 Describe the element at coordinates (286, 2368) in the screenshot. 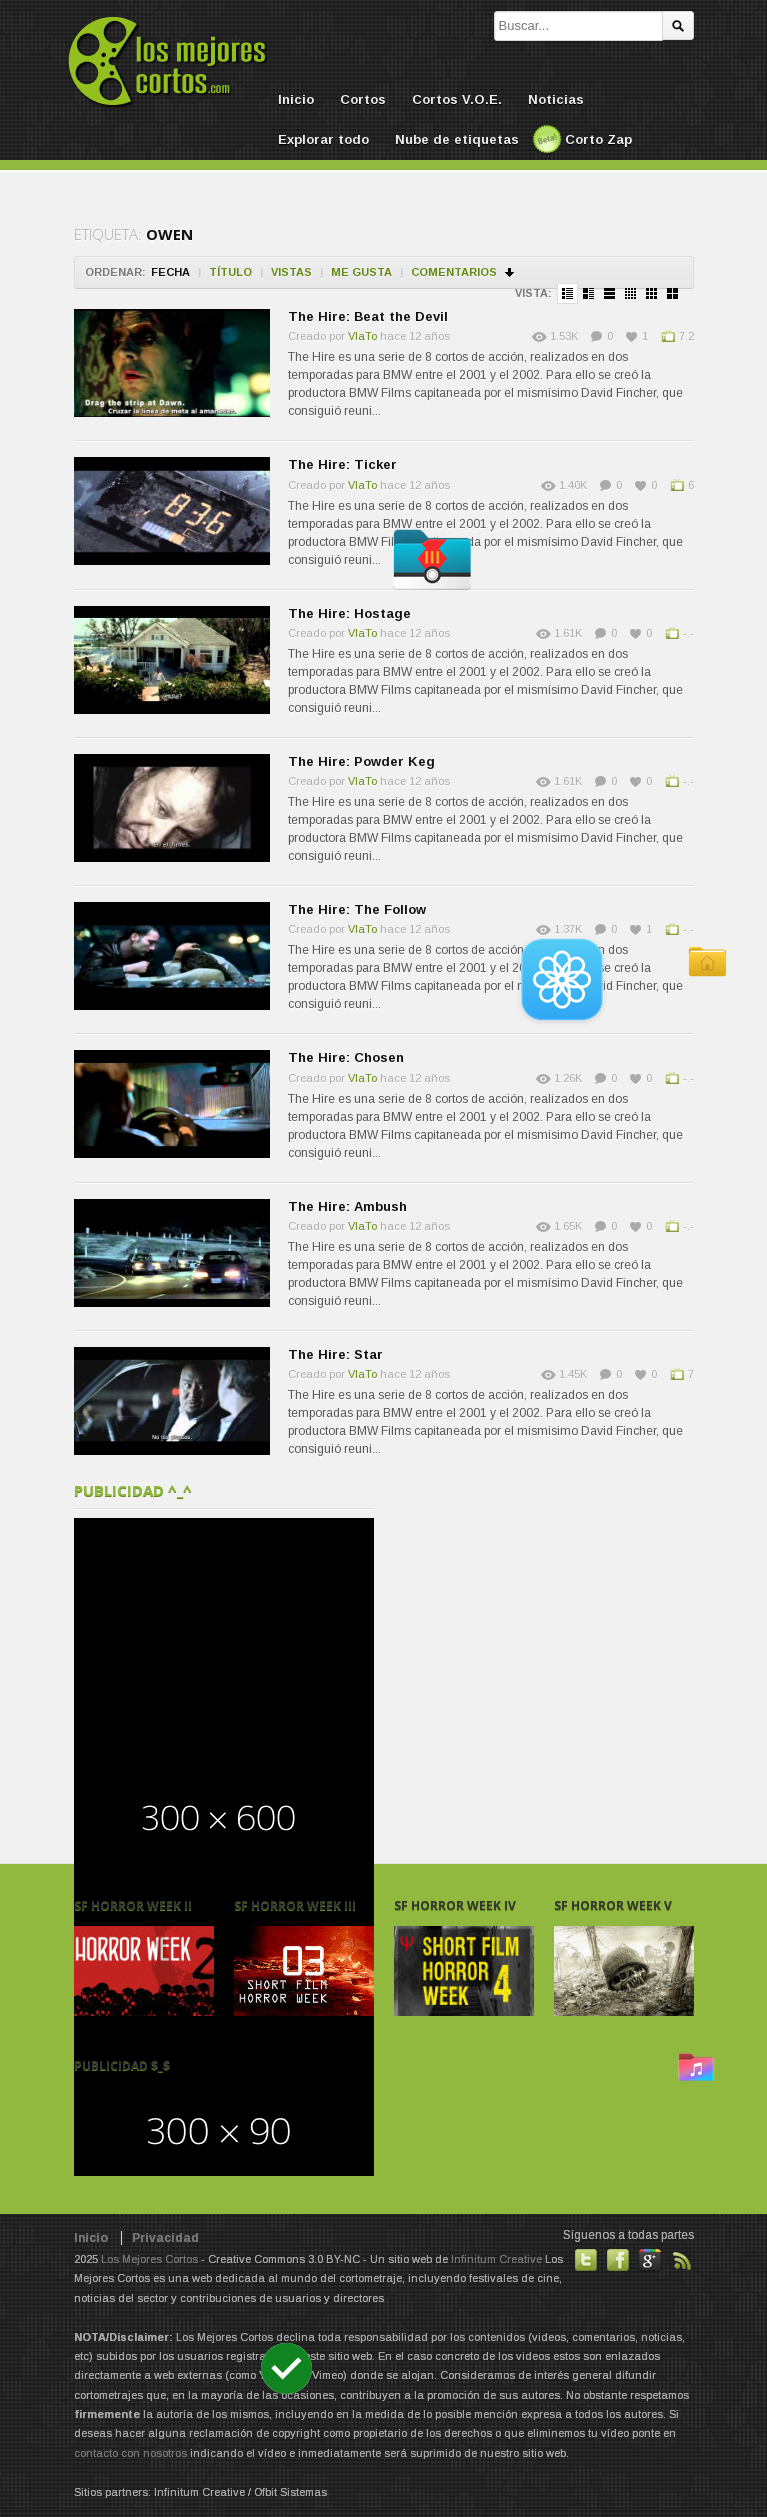

I see `confirm or apply changes` at that location.